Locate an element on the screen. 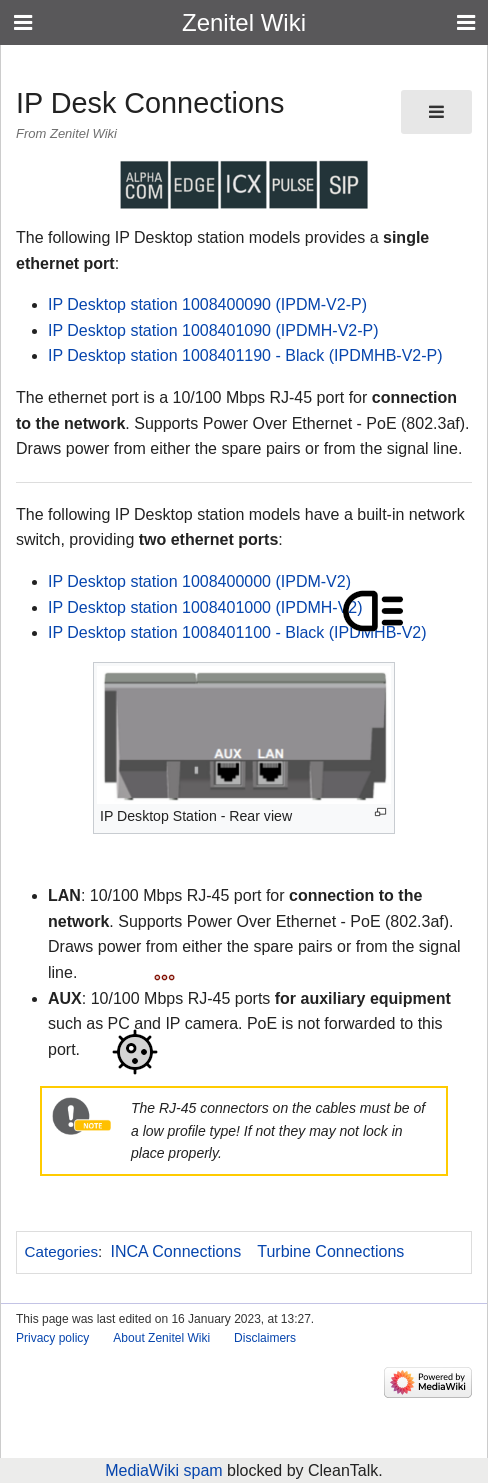  toggle vehicle headlights on or off is located at coordinates (373, 611).